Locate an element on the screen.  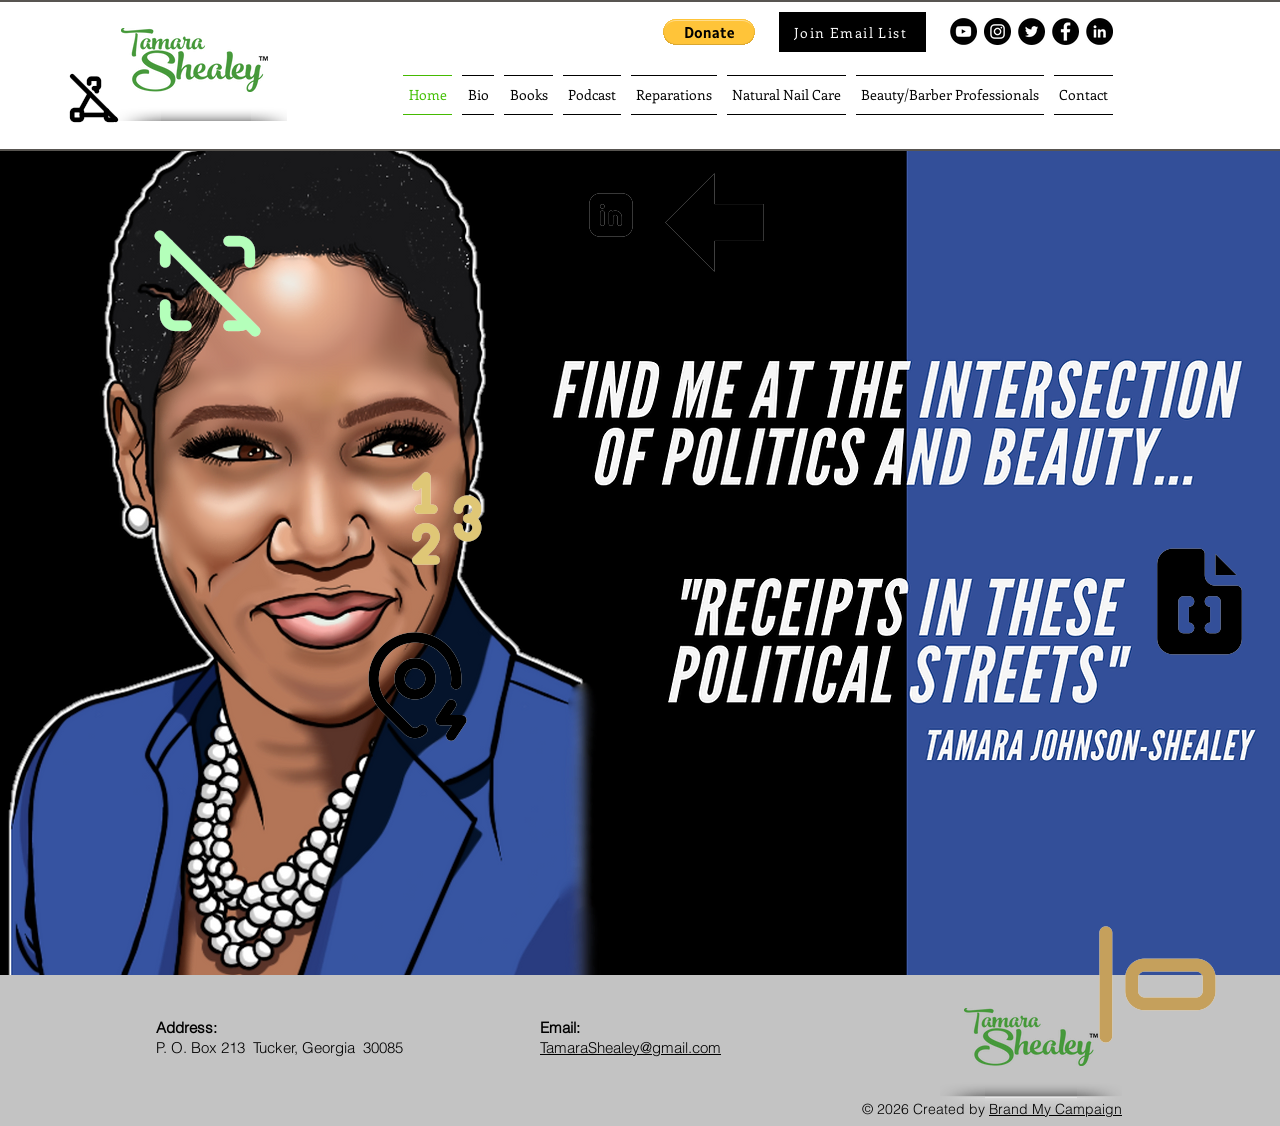
disable vector triangle tool is located at coordinates (94, 98).